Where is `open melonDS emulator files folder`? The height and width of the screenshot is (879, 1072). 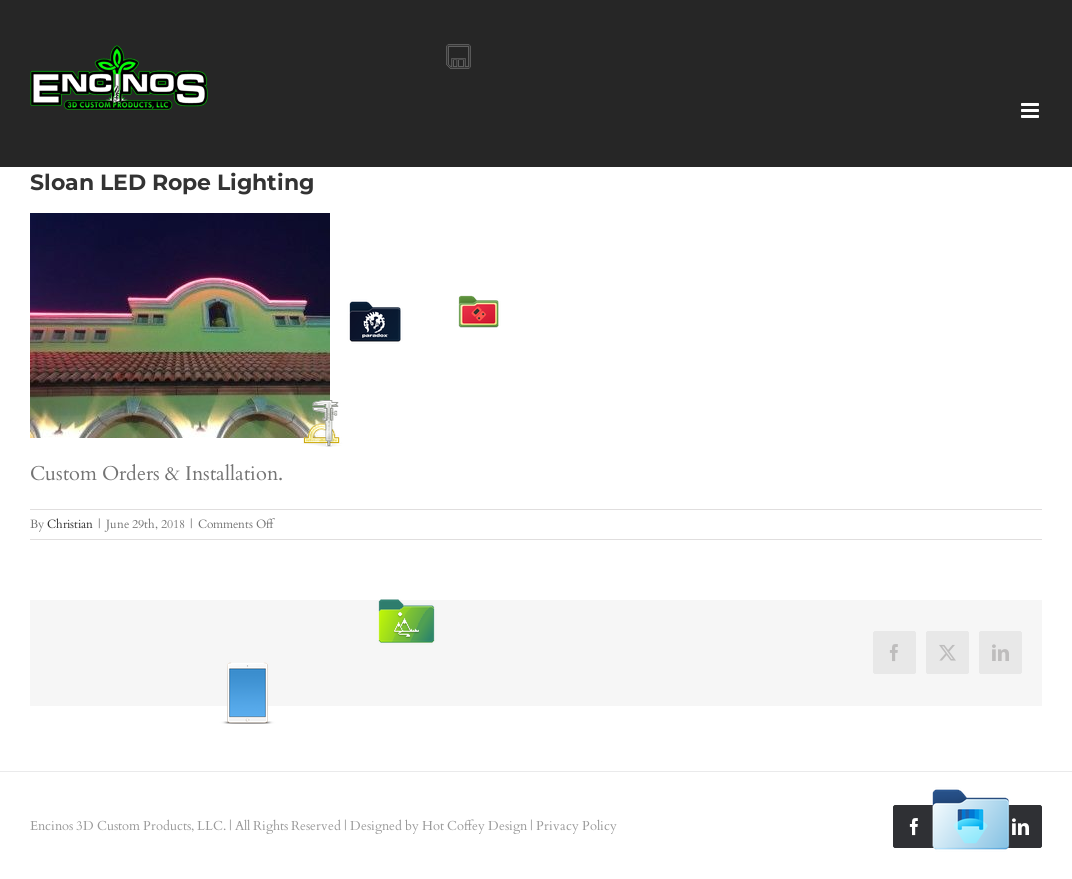 open melonDS emulator files folder is located at coordinates (478, 312).